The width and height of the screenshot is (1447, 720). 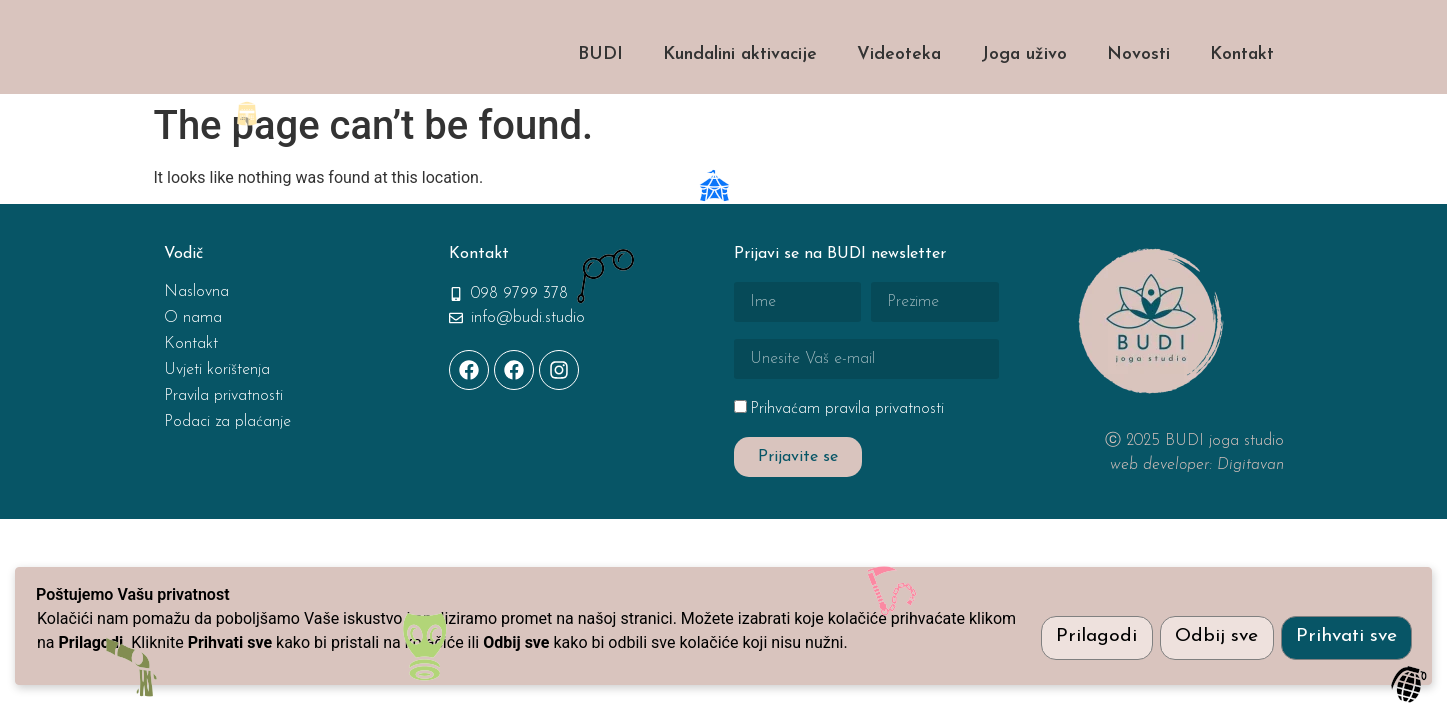 I want to click on access medieval or festival-themed game content, so click(x=714, y=185).